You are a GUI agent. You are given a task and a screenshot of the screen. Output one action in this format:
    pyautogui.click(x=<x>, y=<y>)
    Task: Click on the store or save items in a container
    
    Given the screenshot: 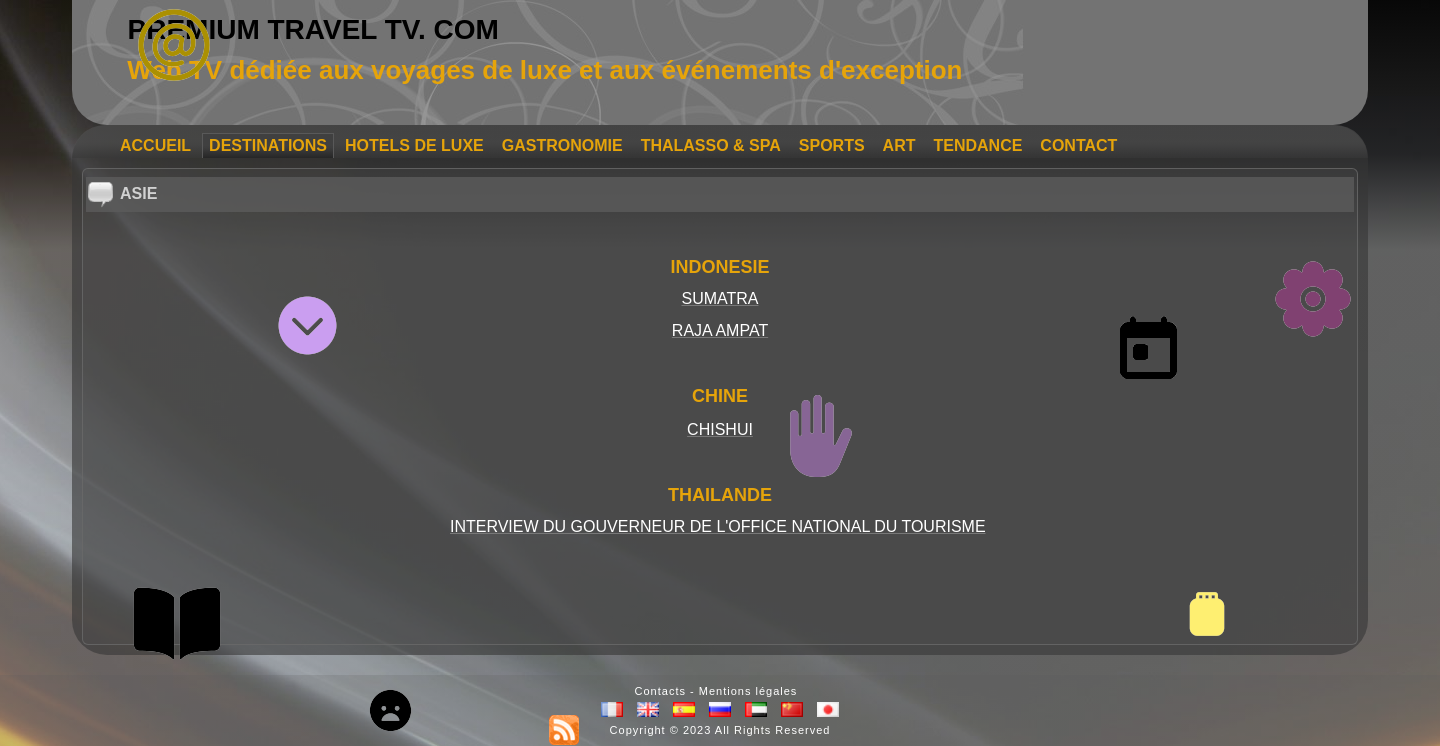 What is the action you would take?
    pyautogui.click(x=1207, y=614)
    